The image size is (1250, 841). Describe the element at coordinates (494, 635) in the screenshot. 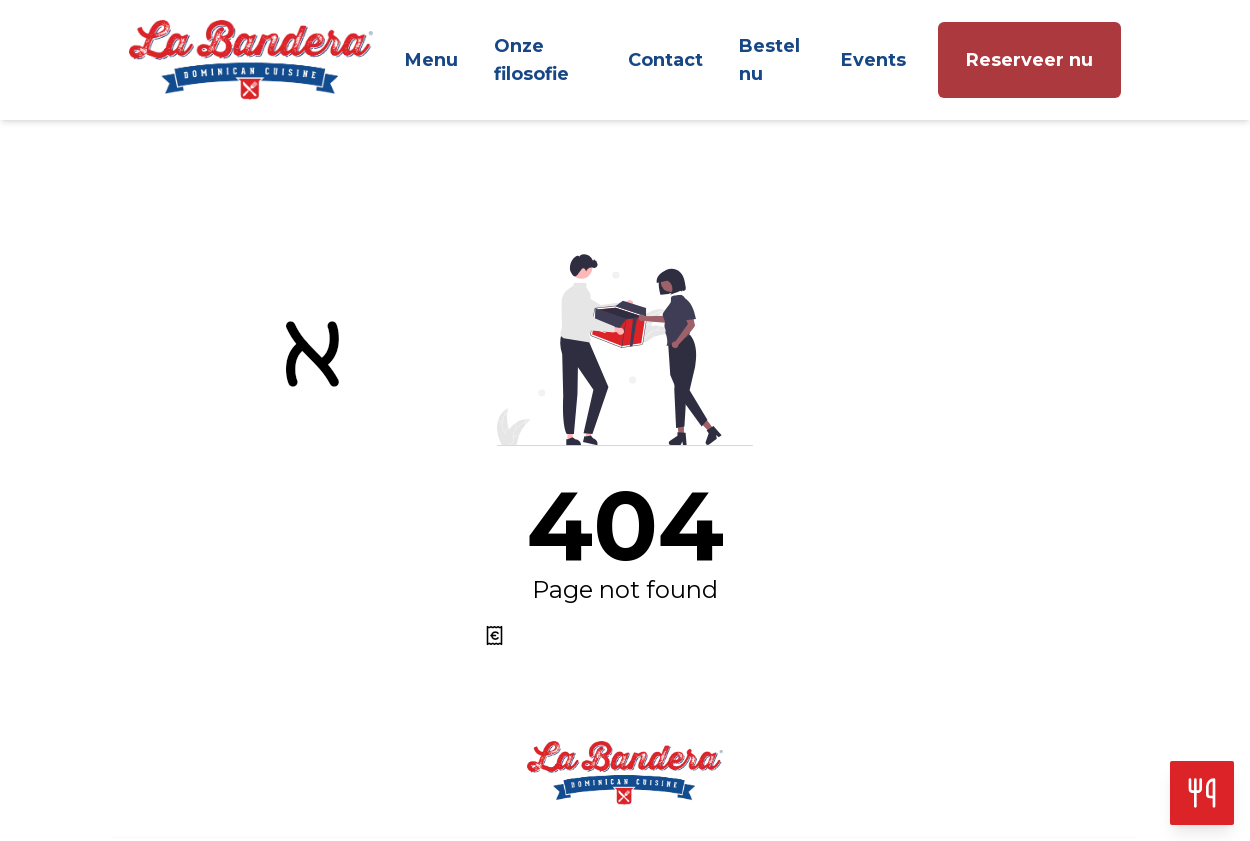

I see `view euro transaction receipt` at that location.